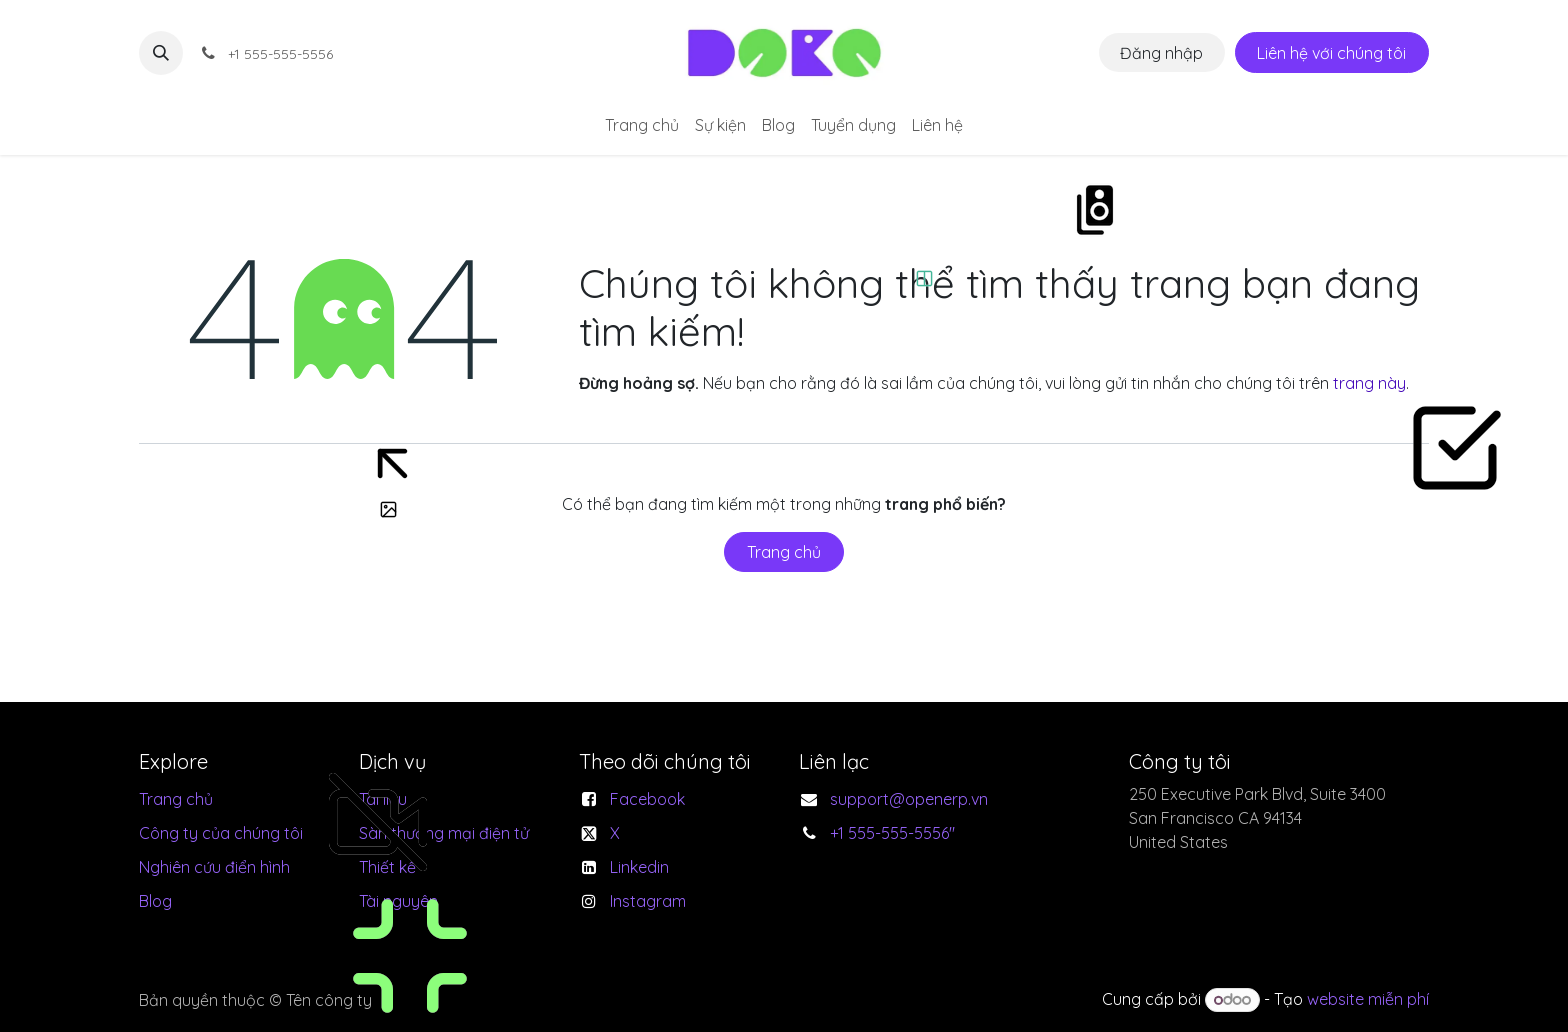 The height and width of the screenshot is (1032, 1568). Describe the element at coordinates (410, 956) in the screenshot. I see `minimize or exit fullscreen mode` at that location.